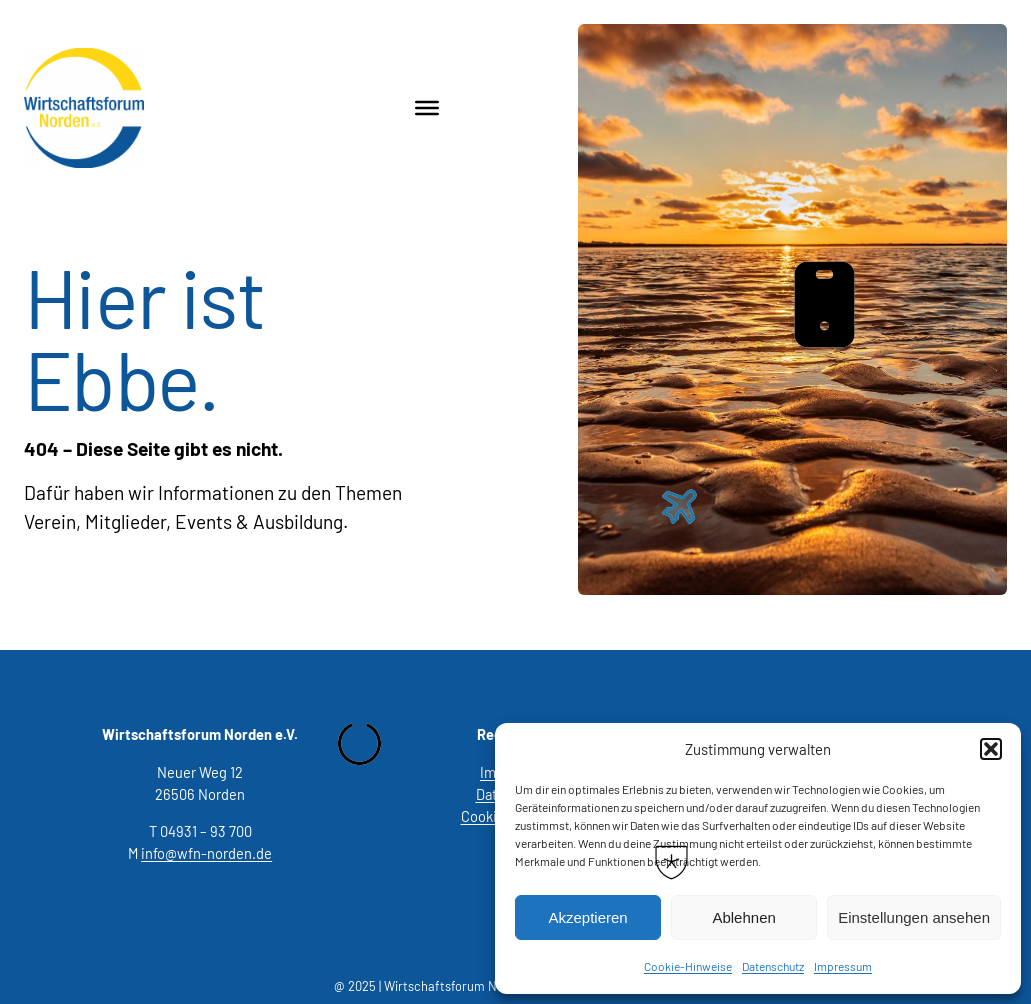 The width and height of the screenshot is (1031, 1004). I want to click on view security rating or trust status, so click(671, 860).